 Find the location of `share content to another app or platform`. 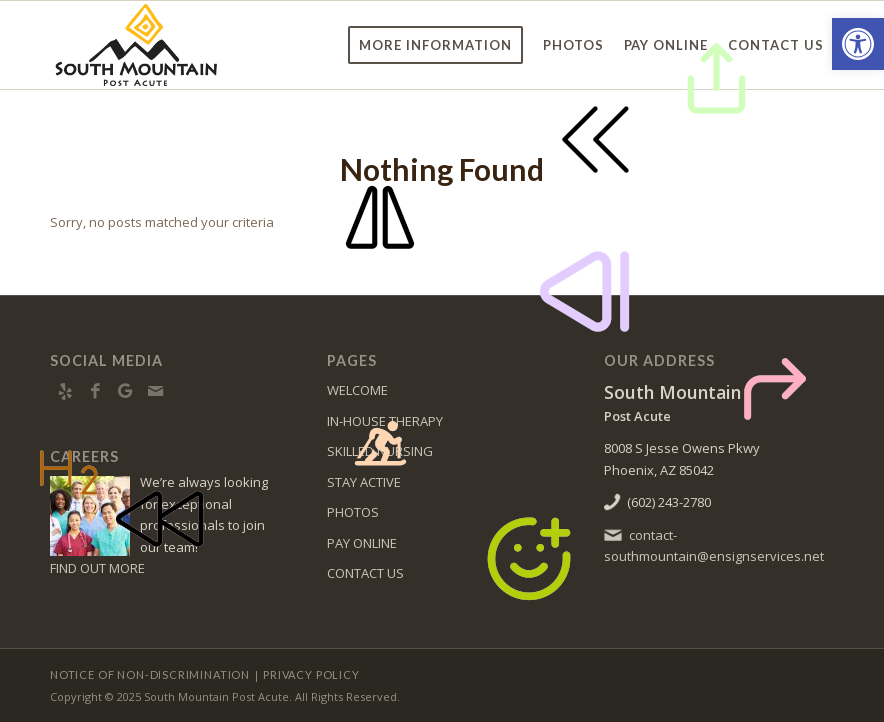

share content to another app or platform is located at coordinates (716, 78).